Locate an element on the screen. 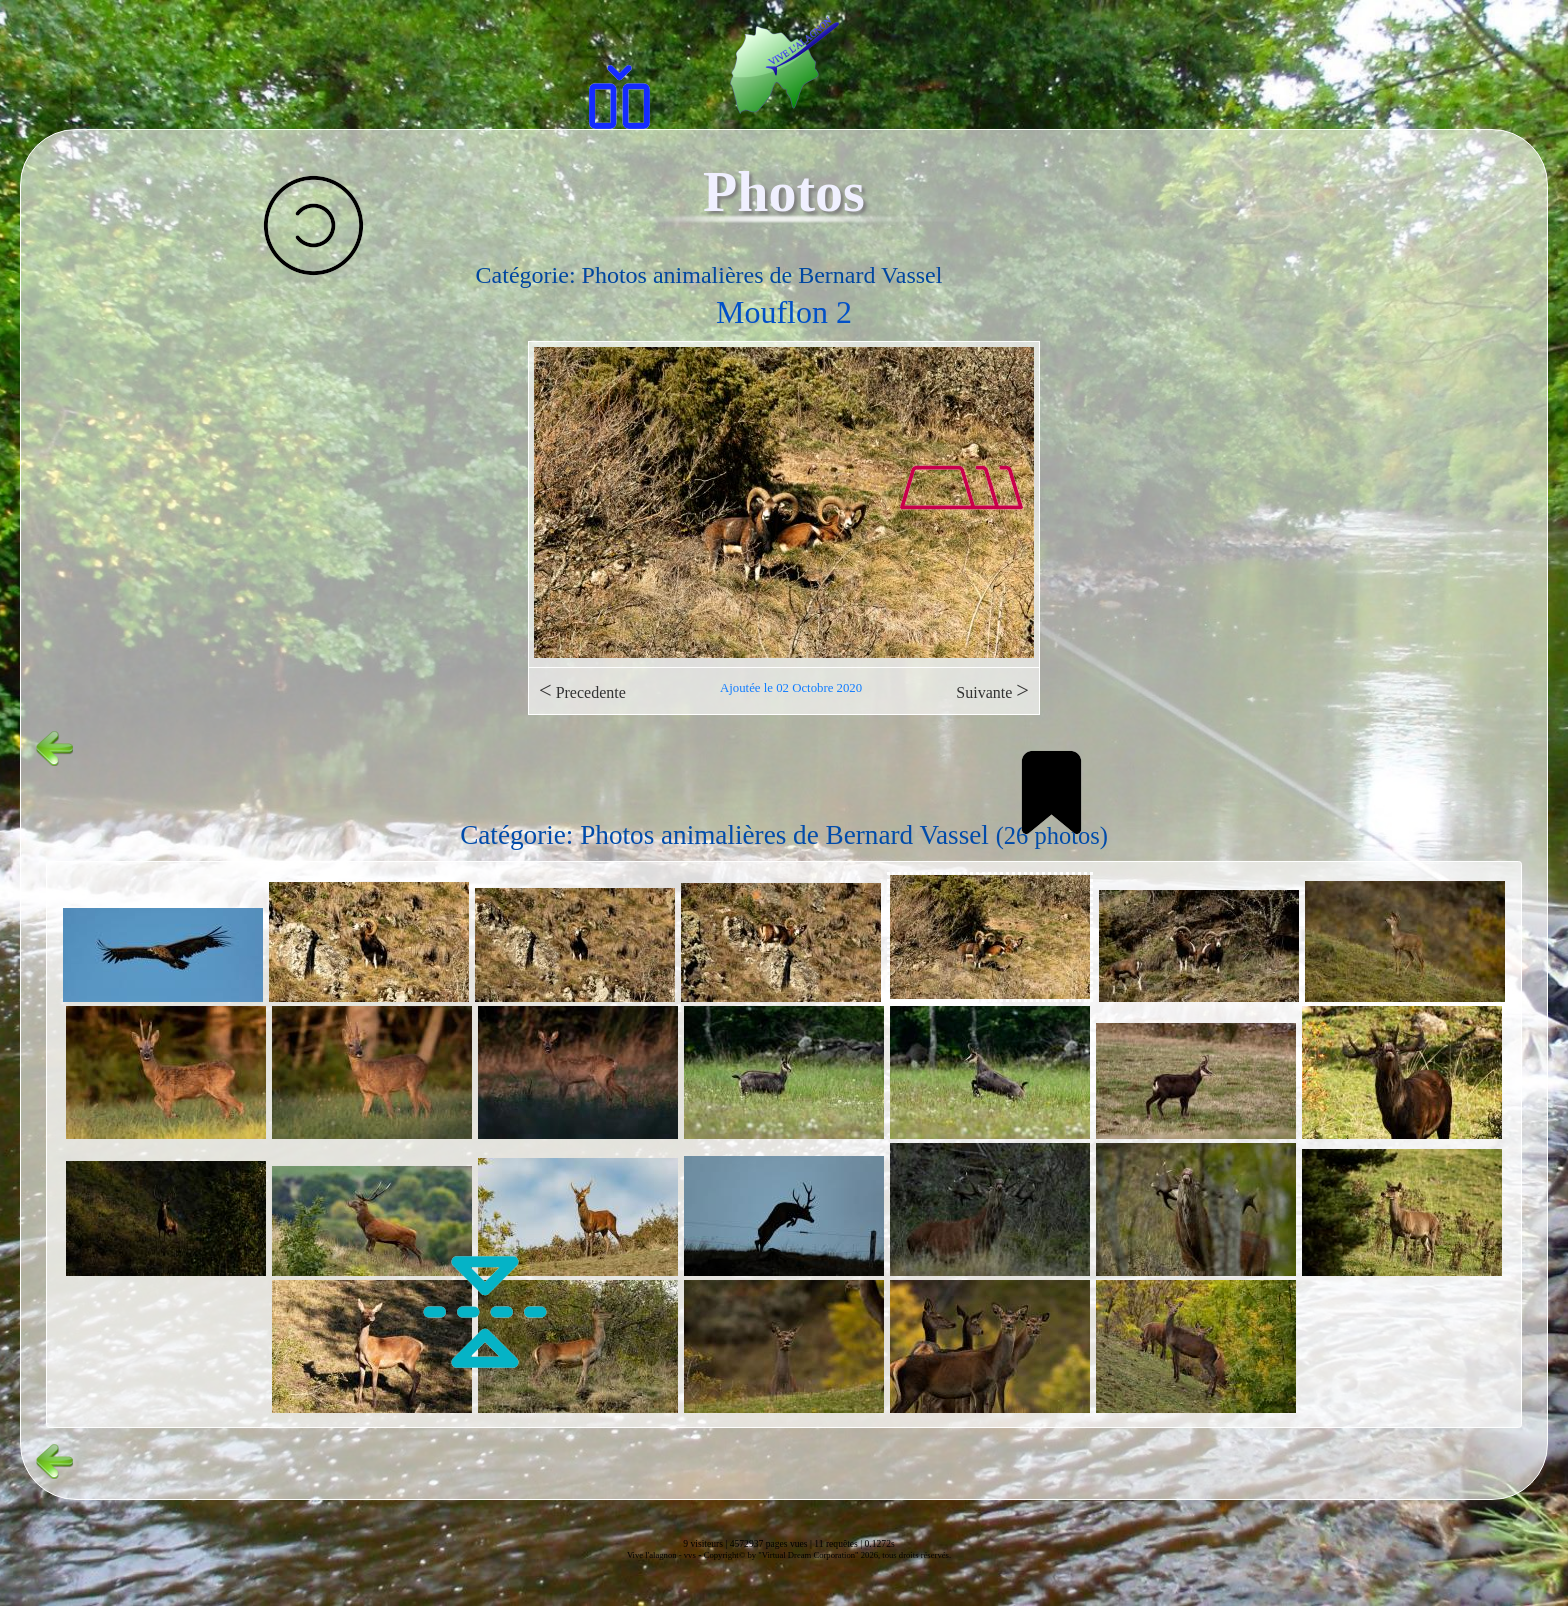  align elements to the top edge is located at coordinates (619, 98).